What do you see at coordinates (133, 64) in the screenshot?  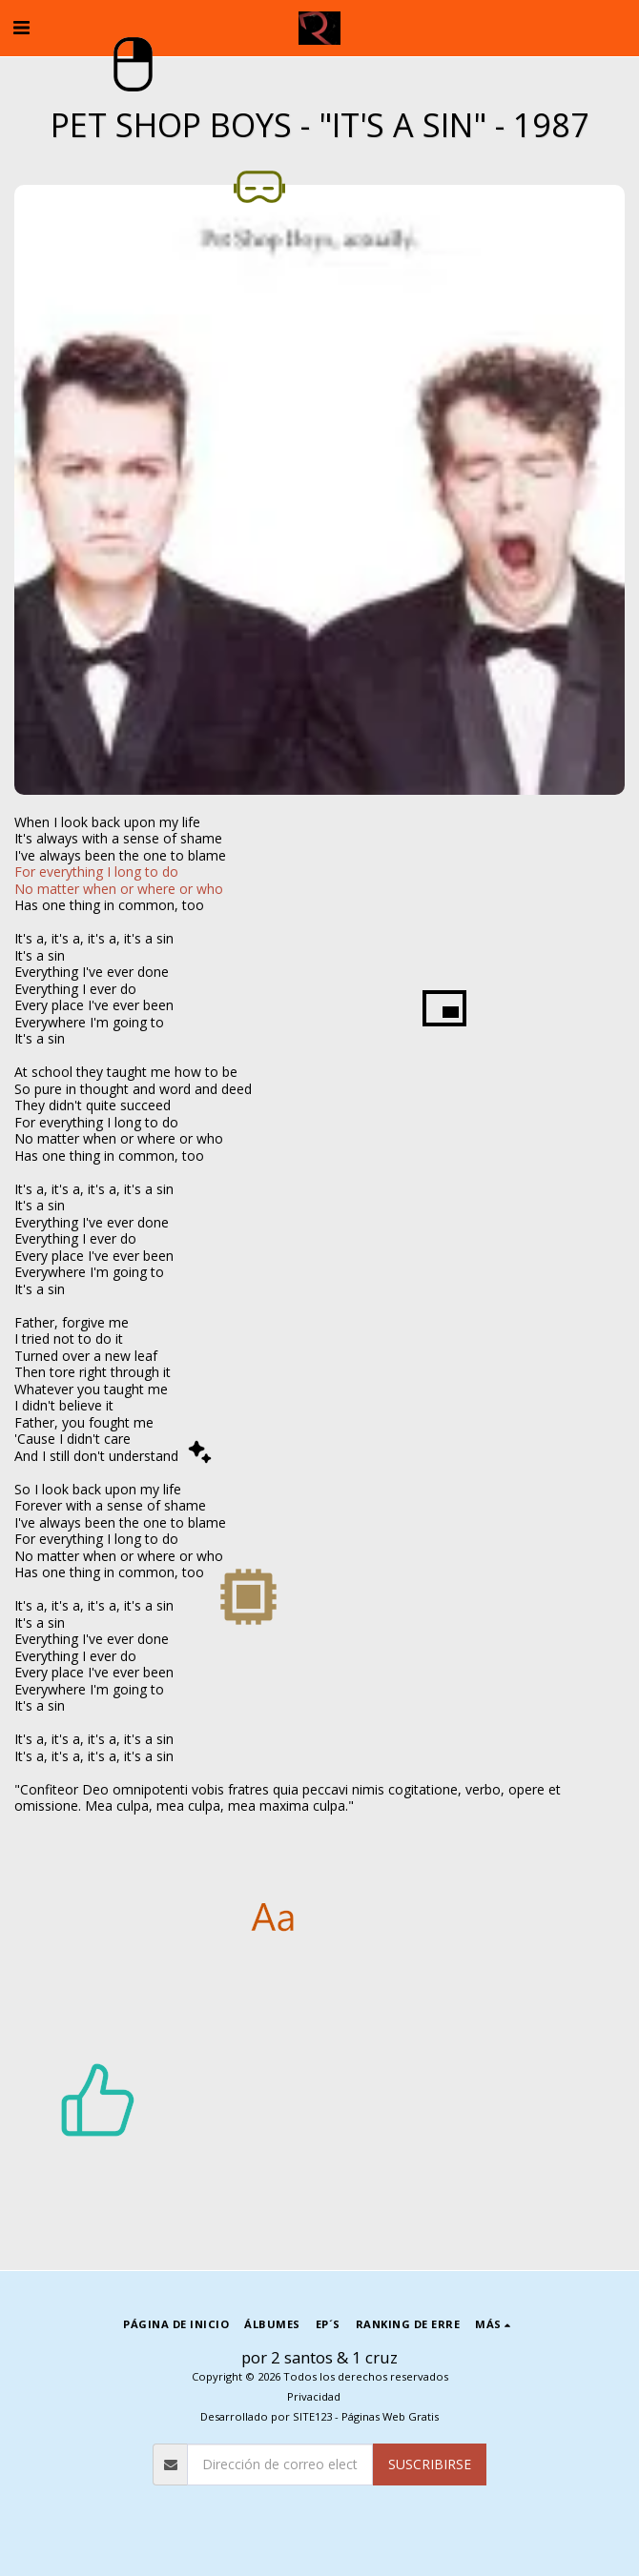 I see `right-click action indicator` at bounding box center [133, 64].